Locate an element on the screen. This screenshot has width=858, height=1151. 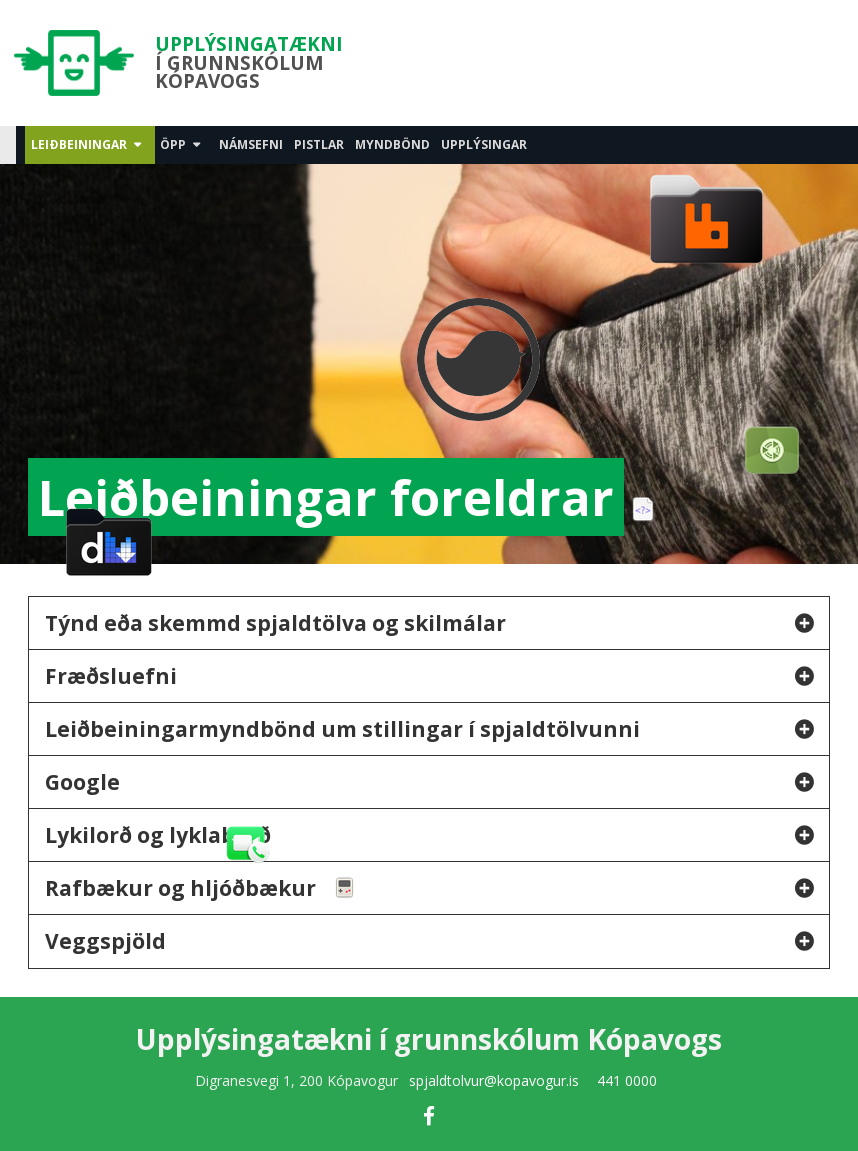
access the desktop folder is located at coordinates (772, 449).